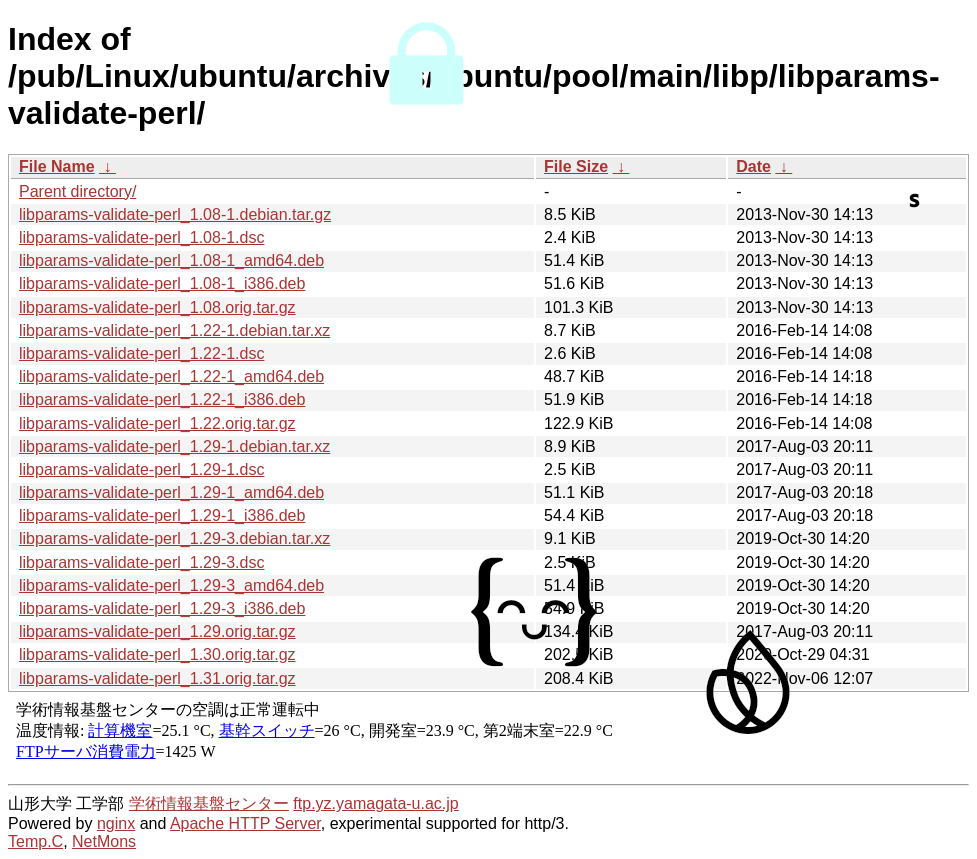 The height and width of the screenshot is (859, 977). I want to click on visit exercism coding practice platform, so click(534, 612).